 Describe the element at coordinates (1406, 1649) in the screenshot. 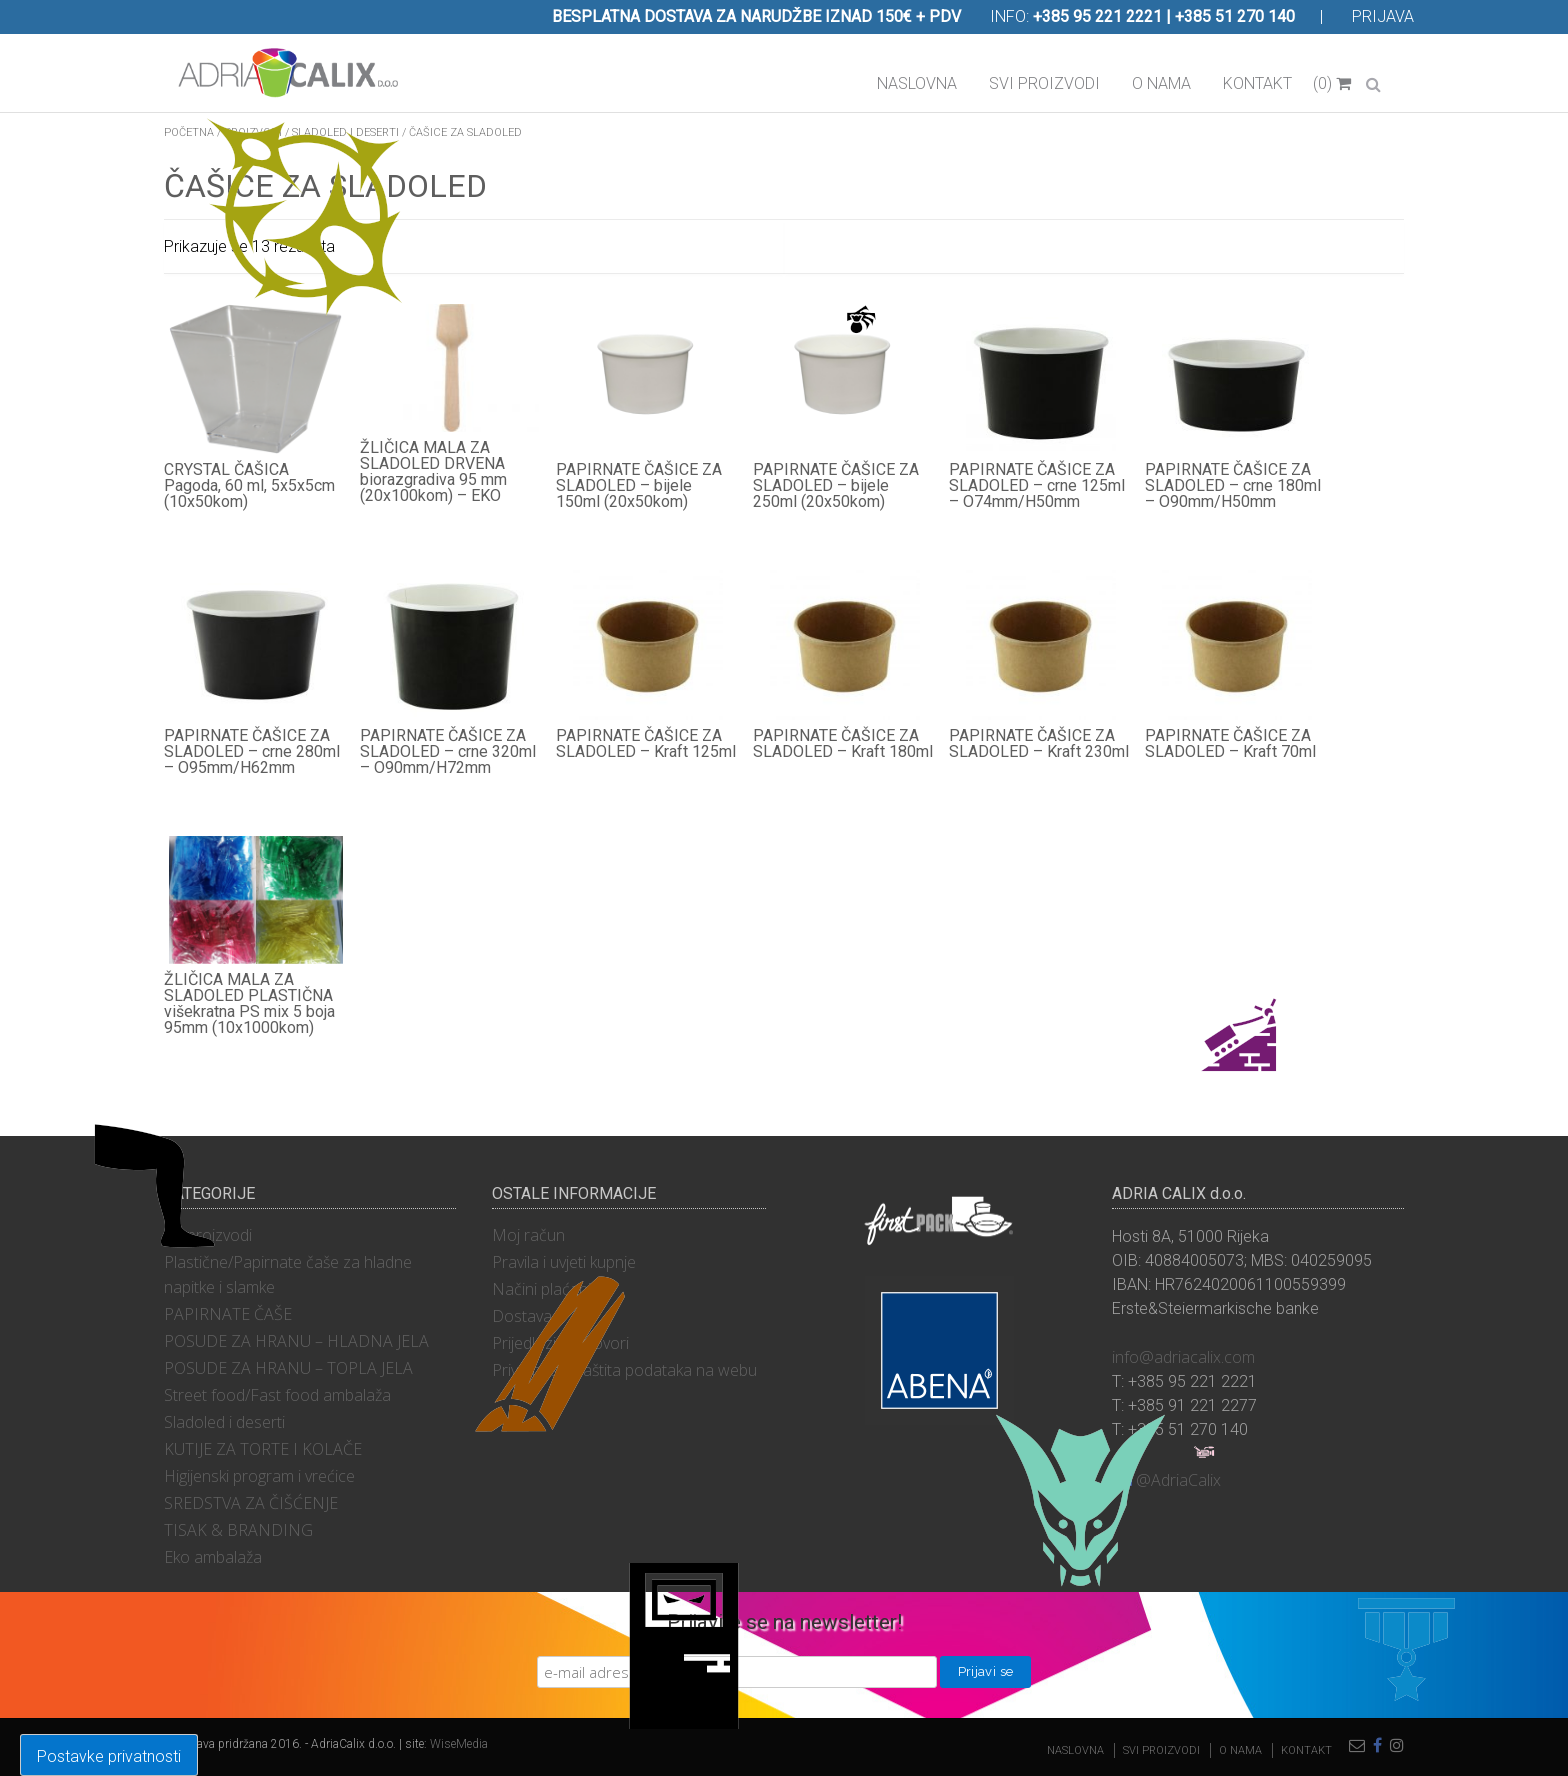

I see `view achievements or awards` at that location.